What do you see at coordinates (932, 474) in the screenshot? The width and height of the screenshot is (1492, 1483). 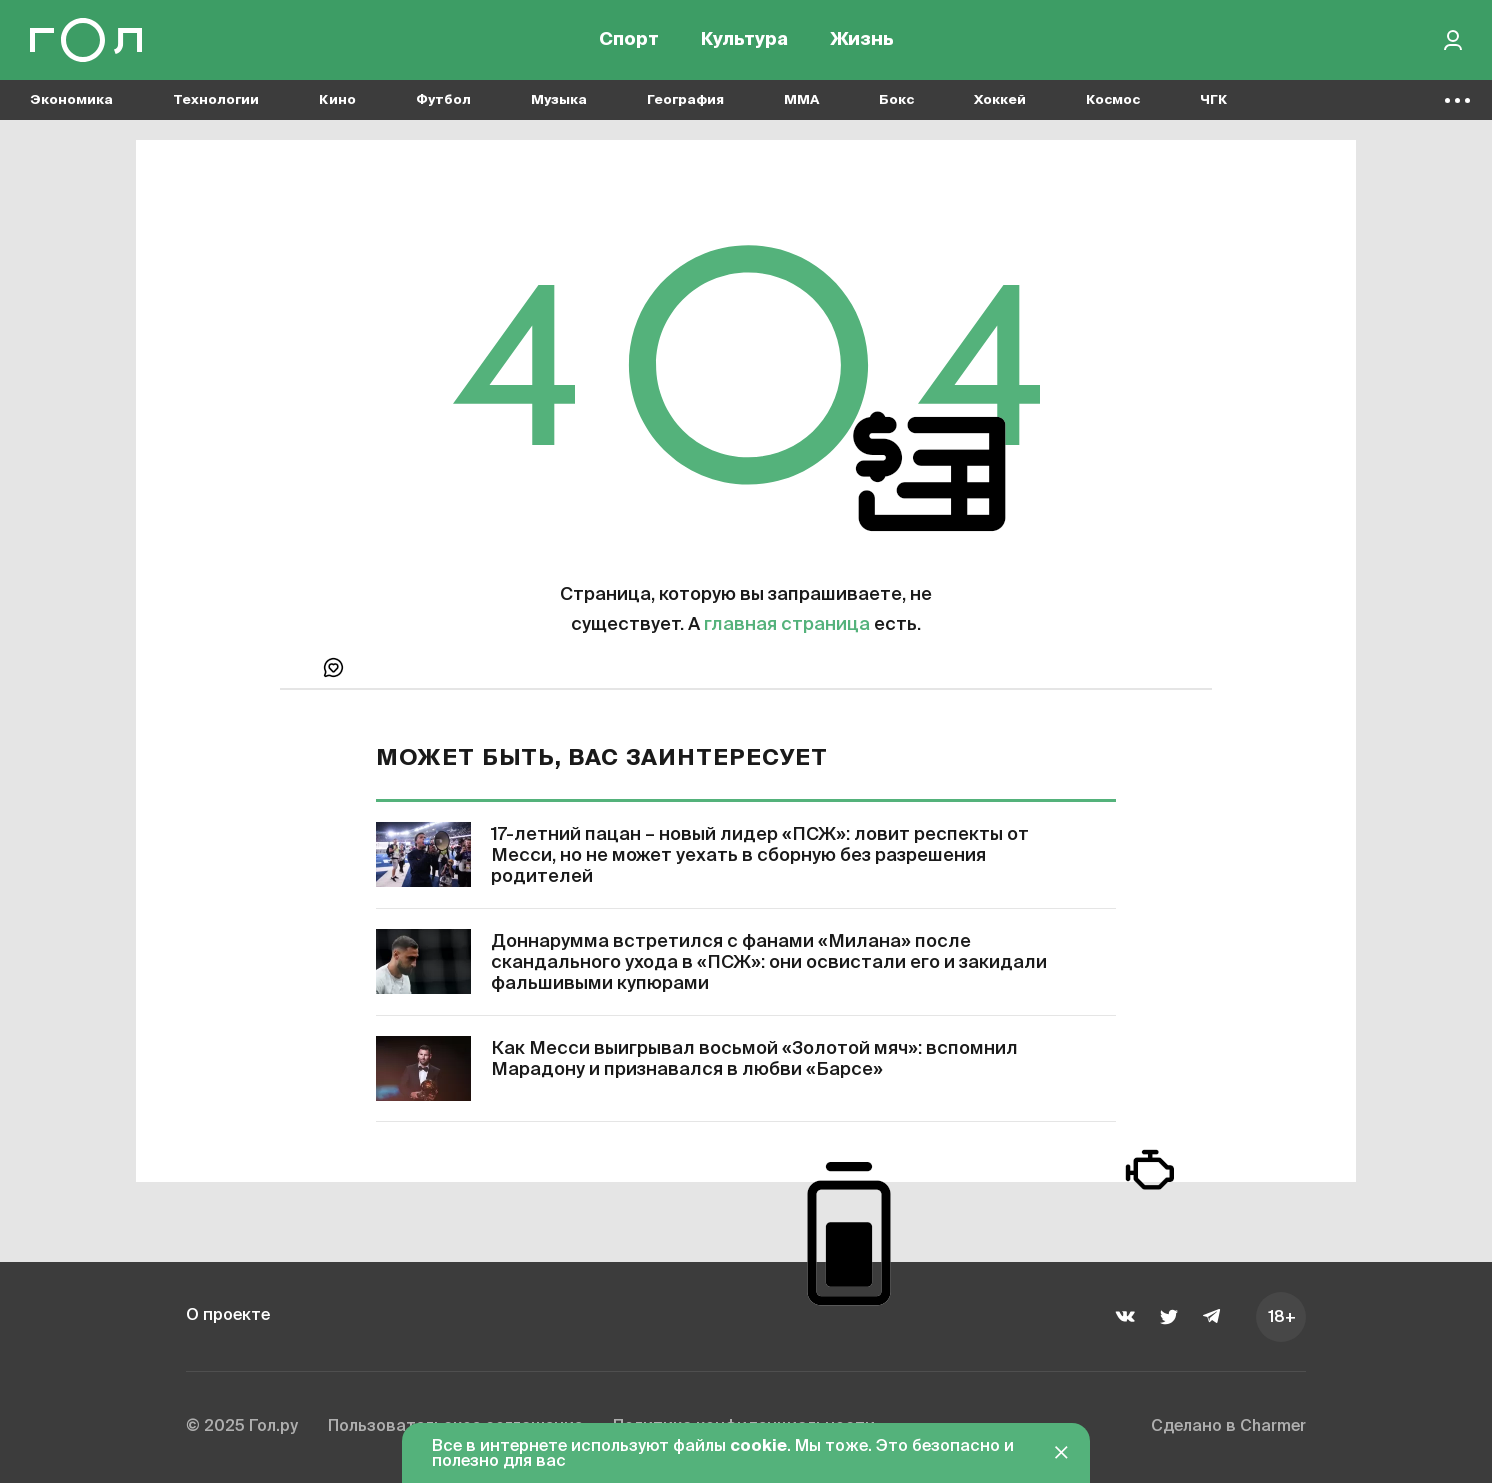 I see `view invoice or billing details` at bounding box center [932, 474].